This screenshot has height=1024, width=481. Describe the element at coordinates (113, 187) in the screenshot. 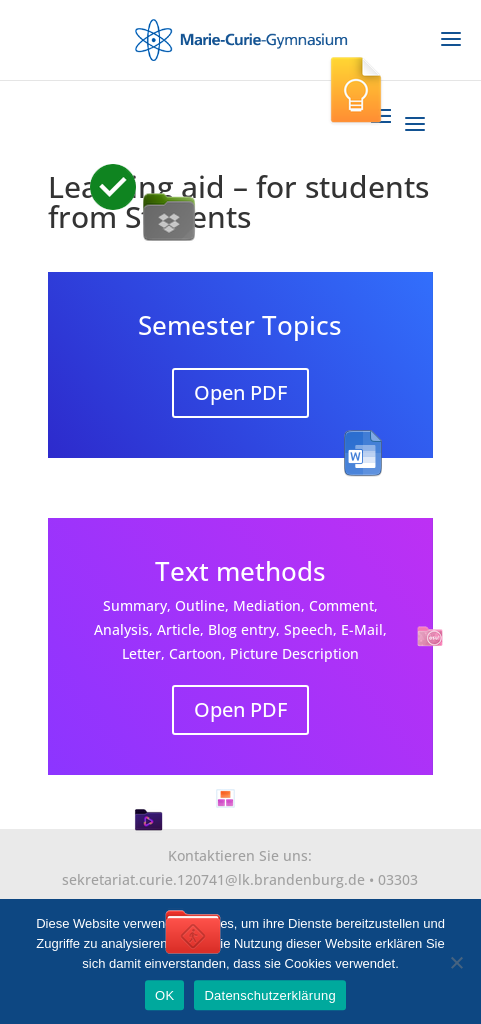

I see `confirm or accept an action` at that location.